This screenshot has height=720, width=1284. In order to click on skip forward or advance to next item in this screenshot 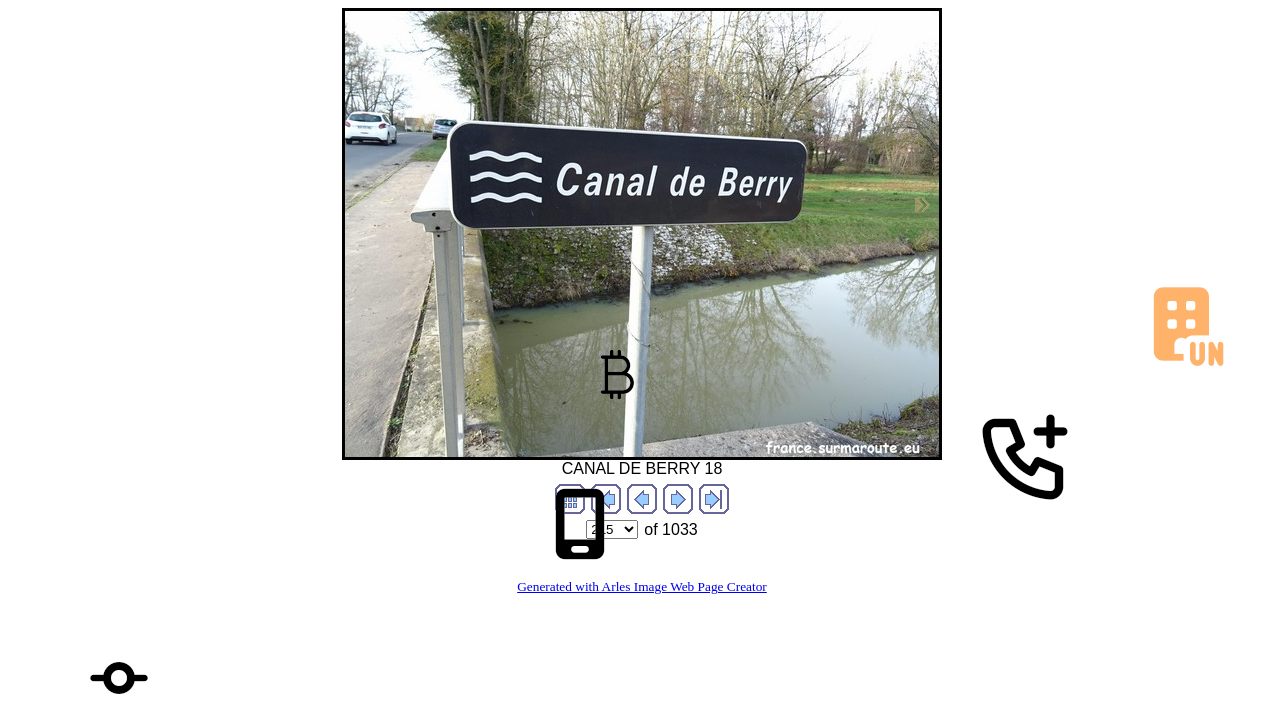, I will do `click(922, 205)`.